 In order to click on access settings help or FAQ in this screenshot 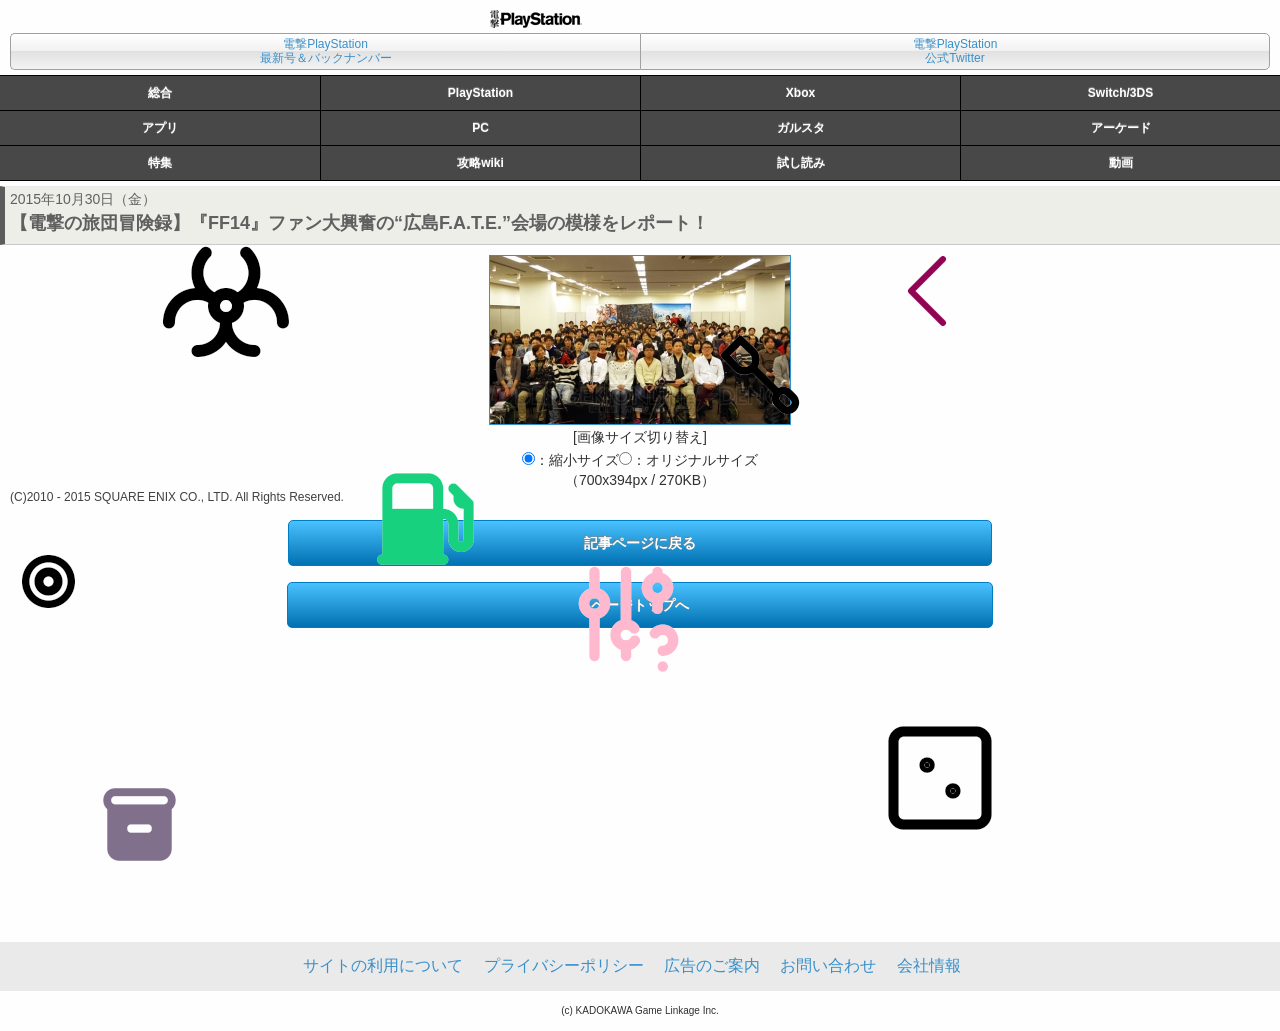, I will do `click(626, 614)`.